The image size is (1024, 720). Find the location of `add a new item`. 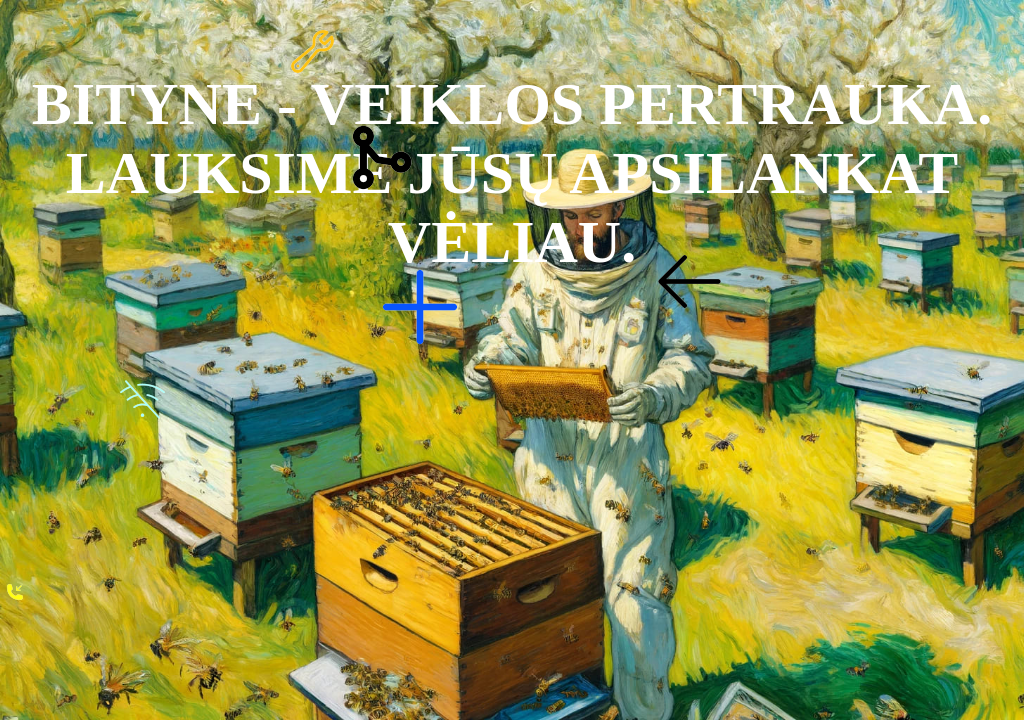

add a new item is located at coordinates (420, 307).